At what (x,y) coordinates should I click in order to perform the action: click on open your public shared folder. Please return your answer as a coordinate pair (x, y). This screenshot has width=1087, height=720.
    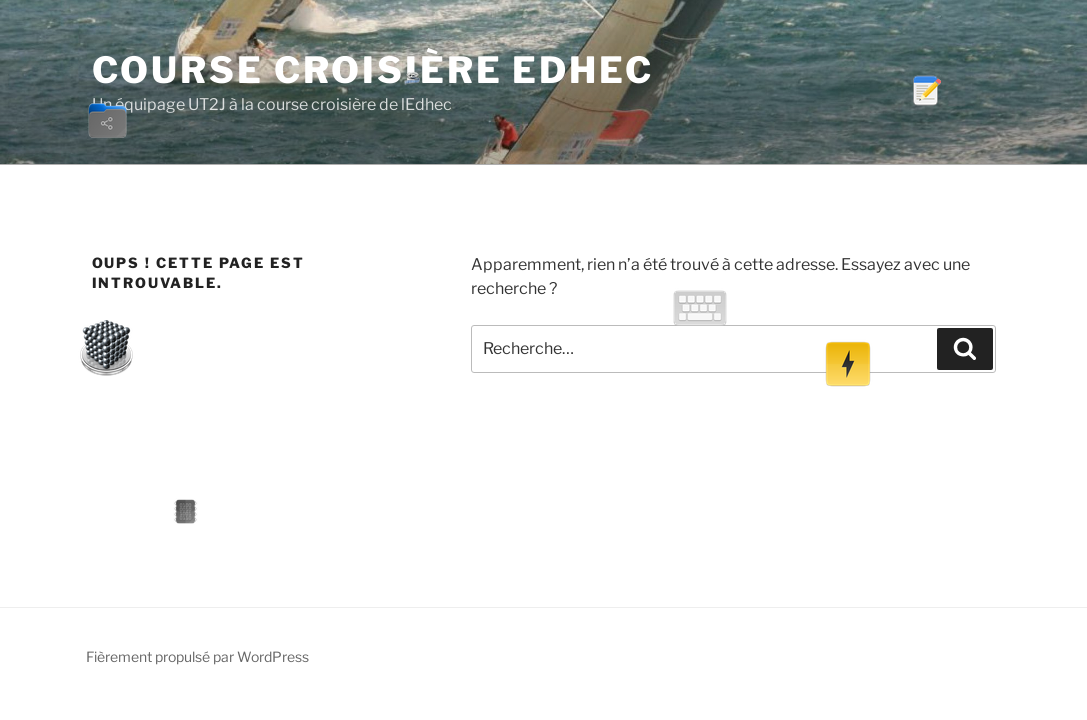
    Looking at the image, I should click on (107, 120).